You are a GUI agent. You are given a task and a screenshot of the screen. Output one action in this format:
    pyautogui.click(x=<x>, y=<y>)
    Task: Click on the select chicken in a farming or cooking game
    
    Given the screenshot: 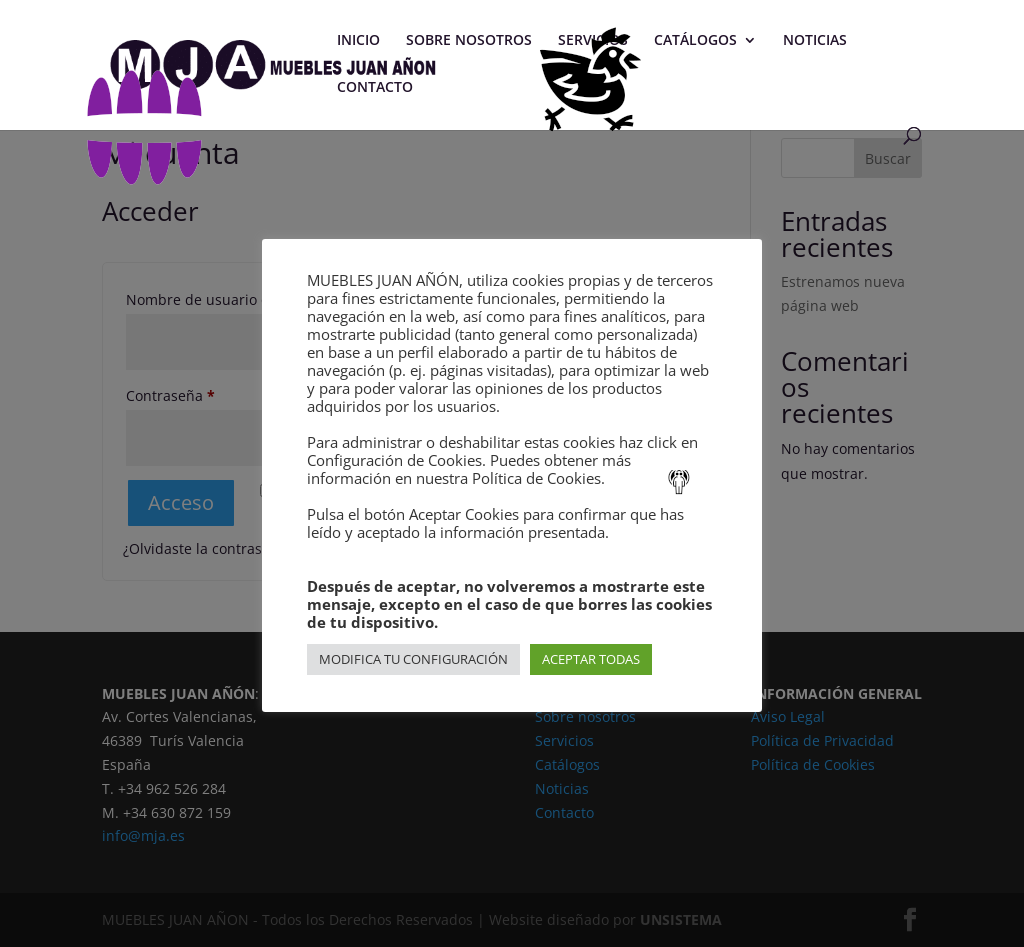 What is the action you would take?
    pyautogui.click(x=590, y=79)
    